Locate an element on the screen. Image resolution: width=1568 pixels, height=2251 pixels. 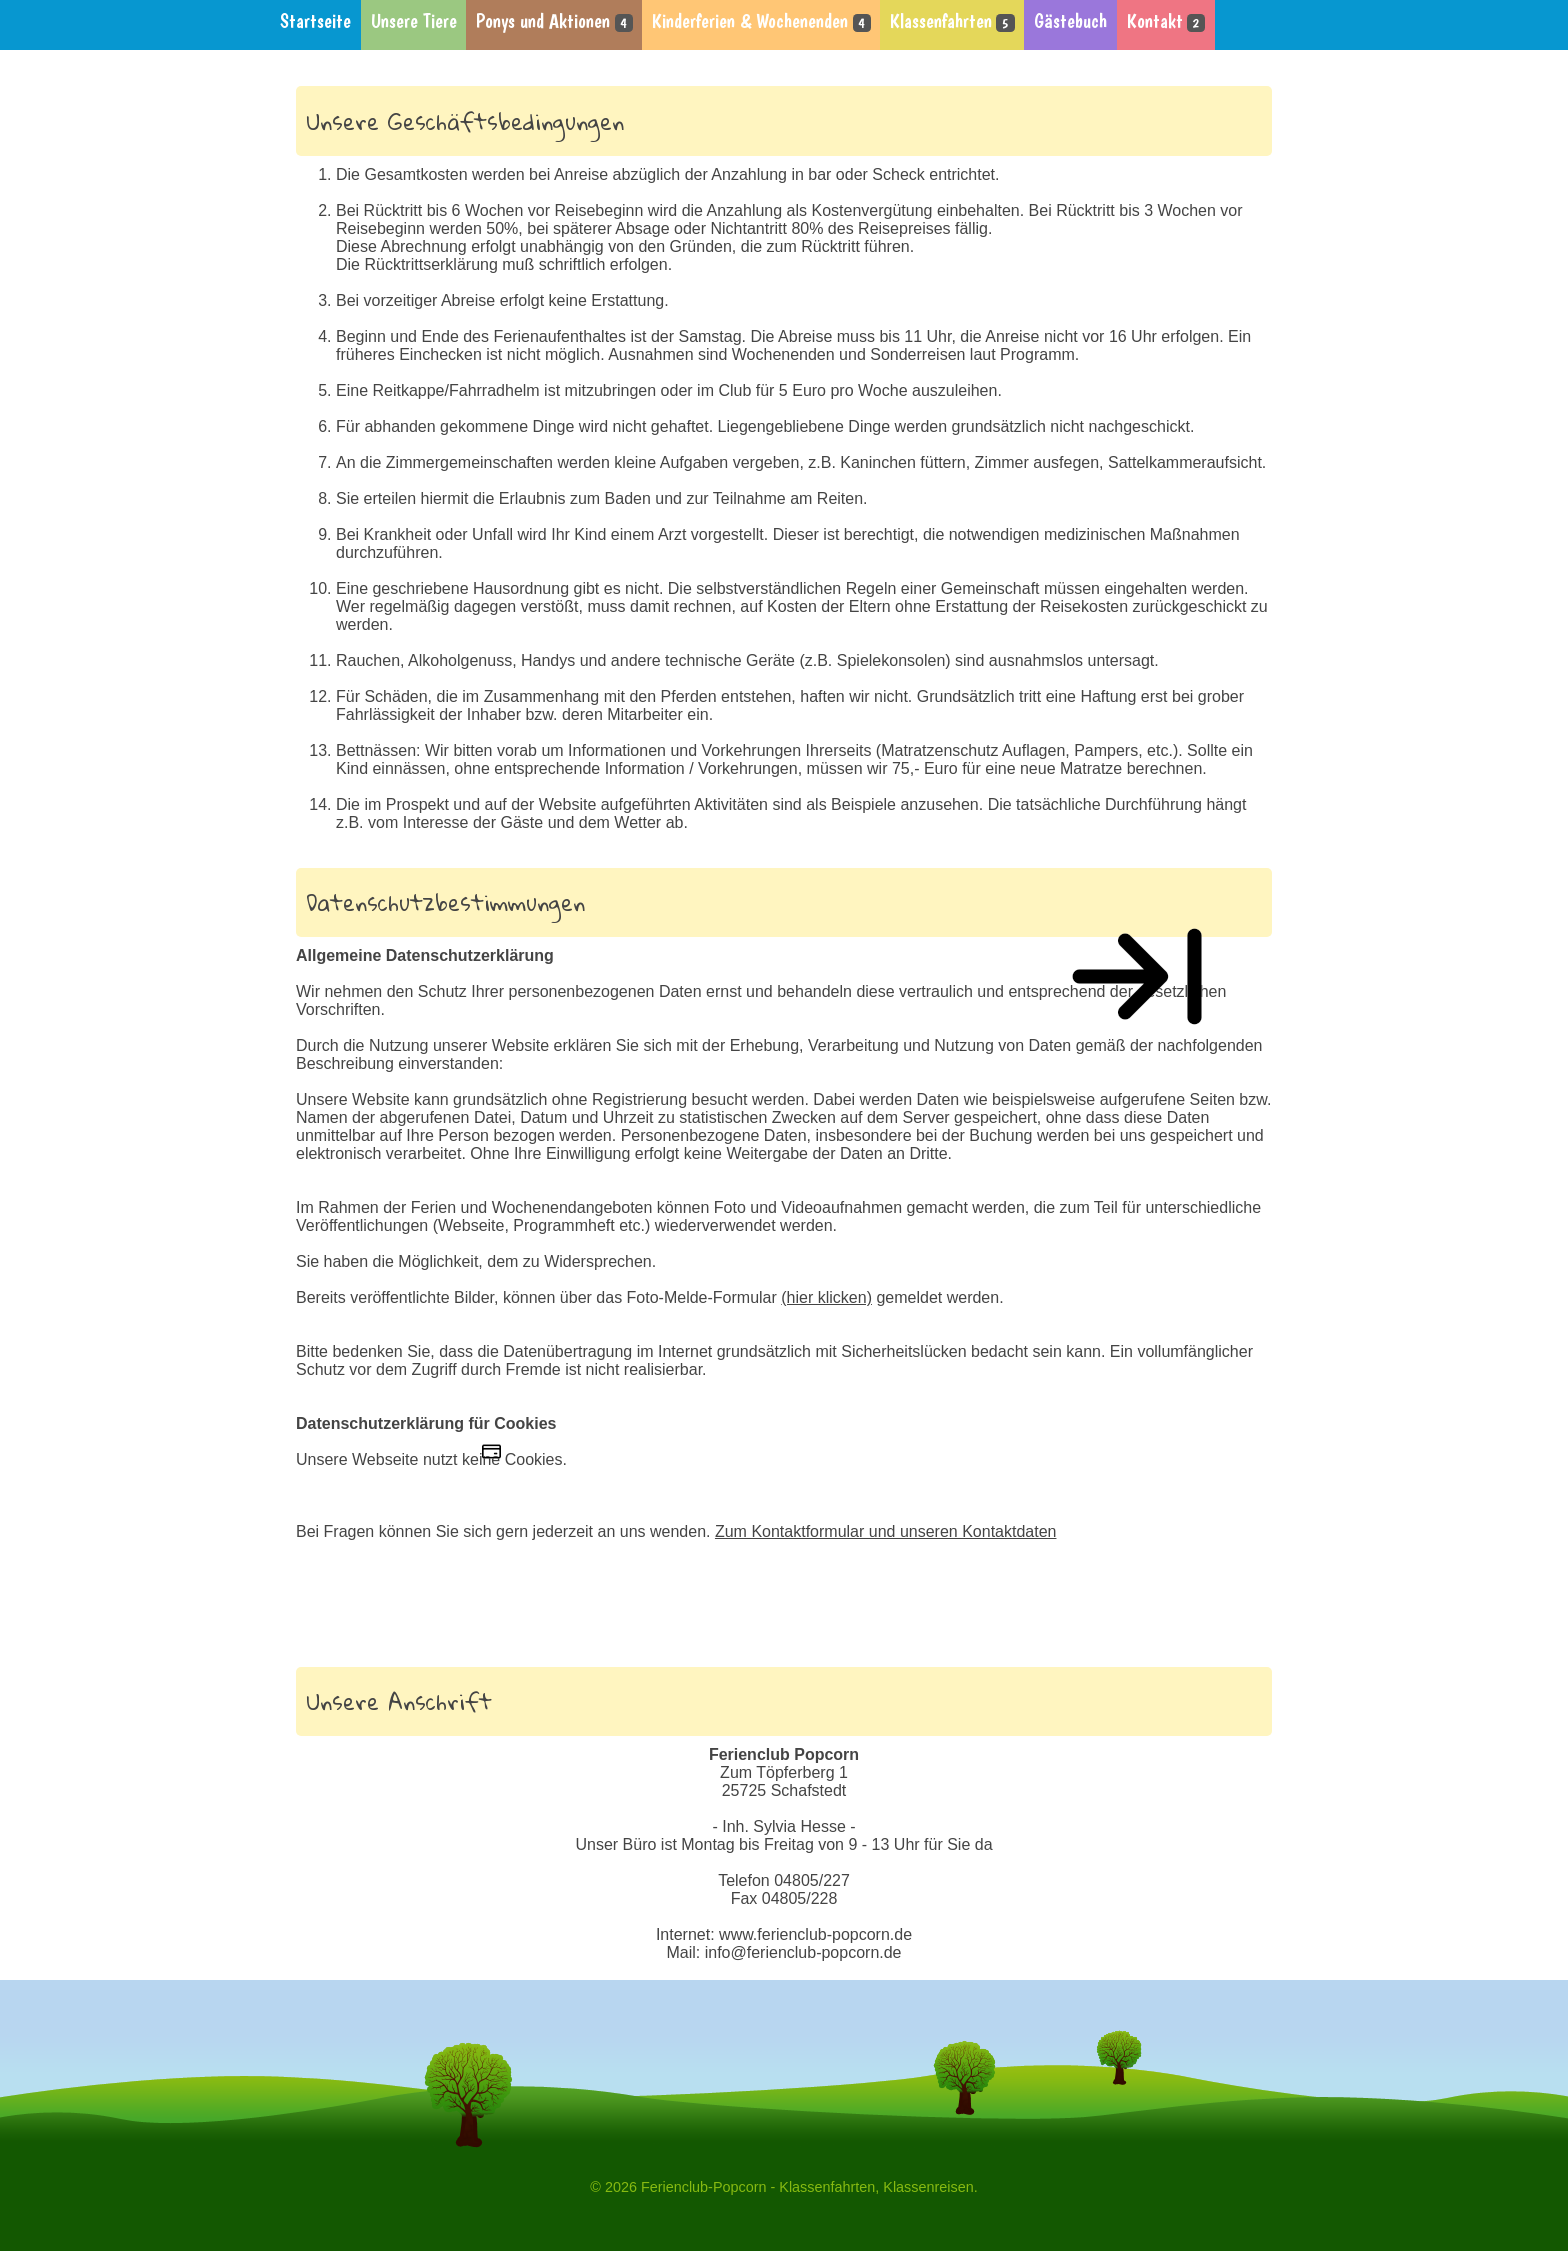
manage payment methods is located at coordinates (491, 1451).